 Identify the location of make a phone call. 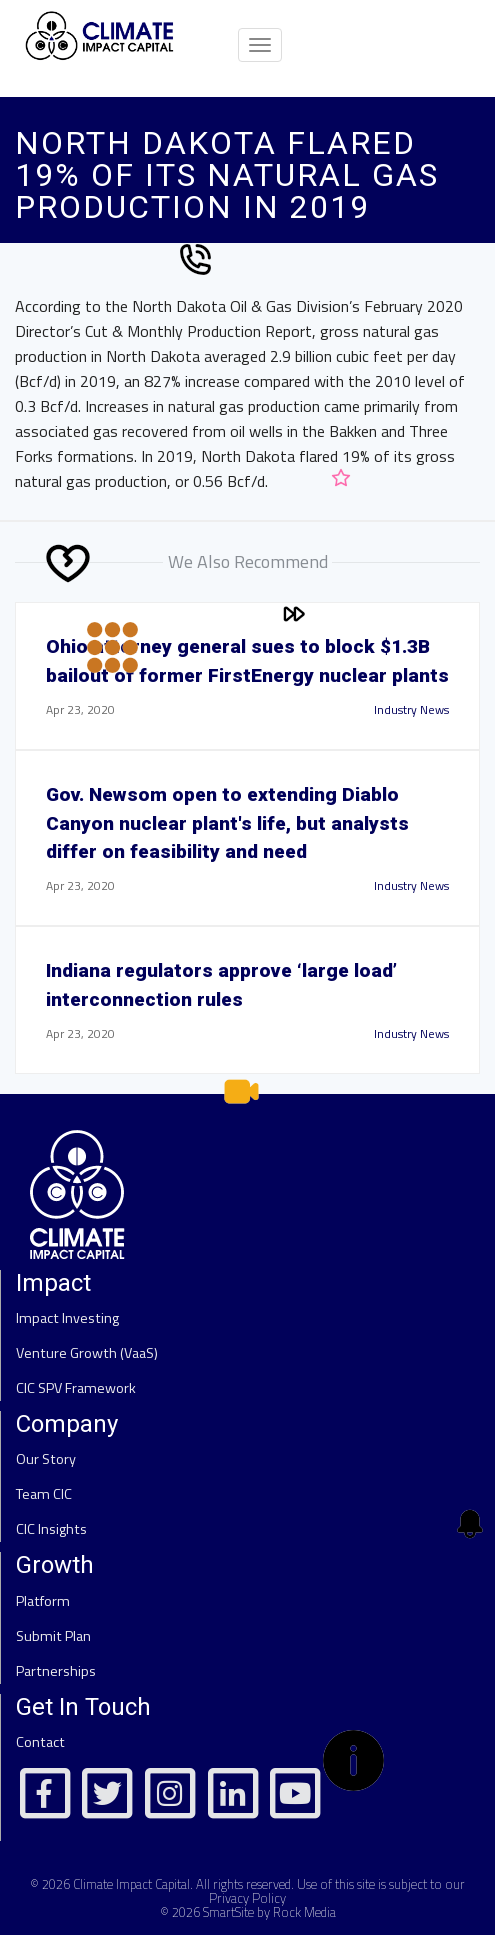
(195, 259).